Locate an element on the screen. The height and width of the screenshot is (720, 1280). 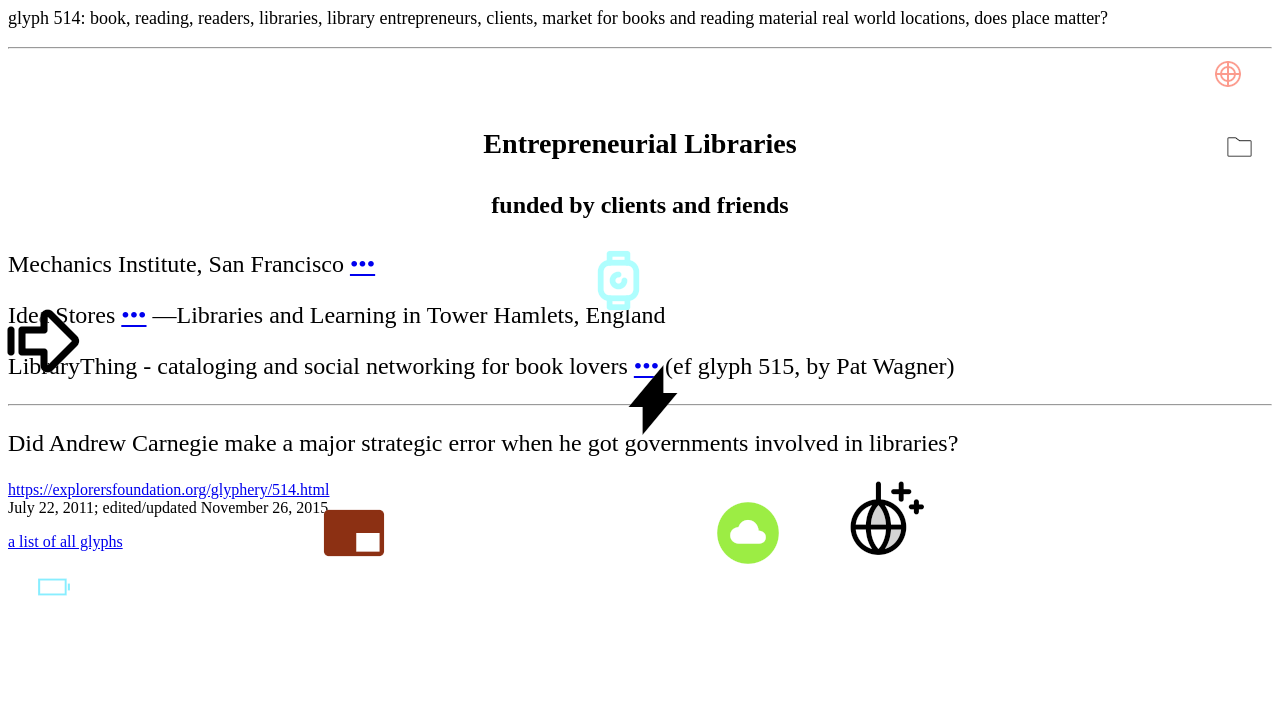
open file folder is located at coordinates (1239, 146).